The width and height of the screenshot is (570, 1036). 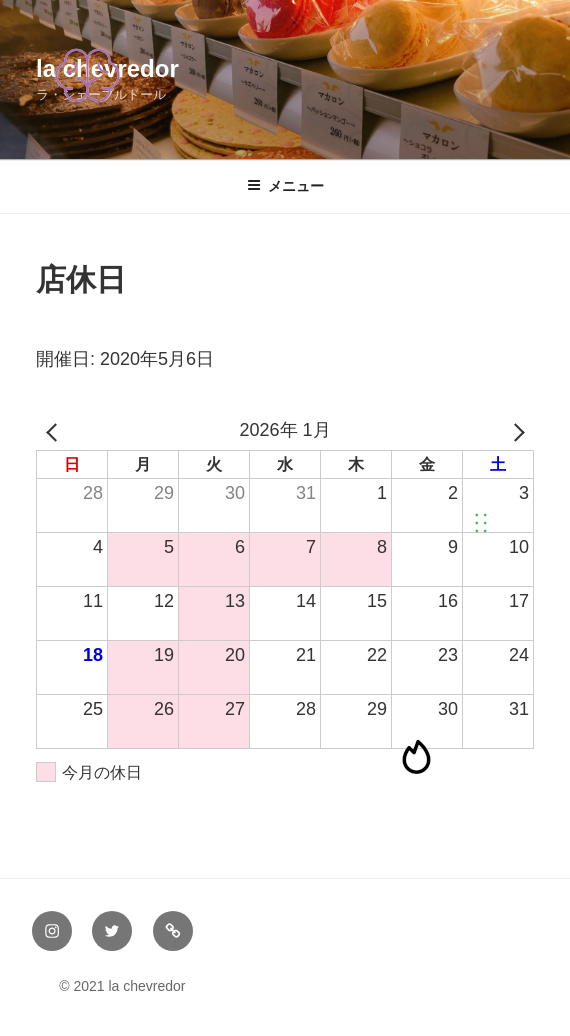 What do you see at coordinates (416, 757) in the screenshot?
I see `indicates trending or popular content` at bounding box center [416, 757].